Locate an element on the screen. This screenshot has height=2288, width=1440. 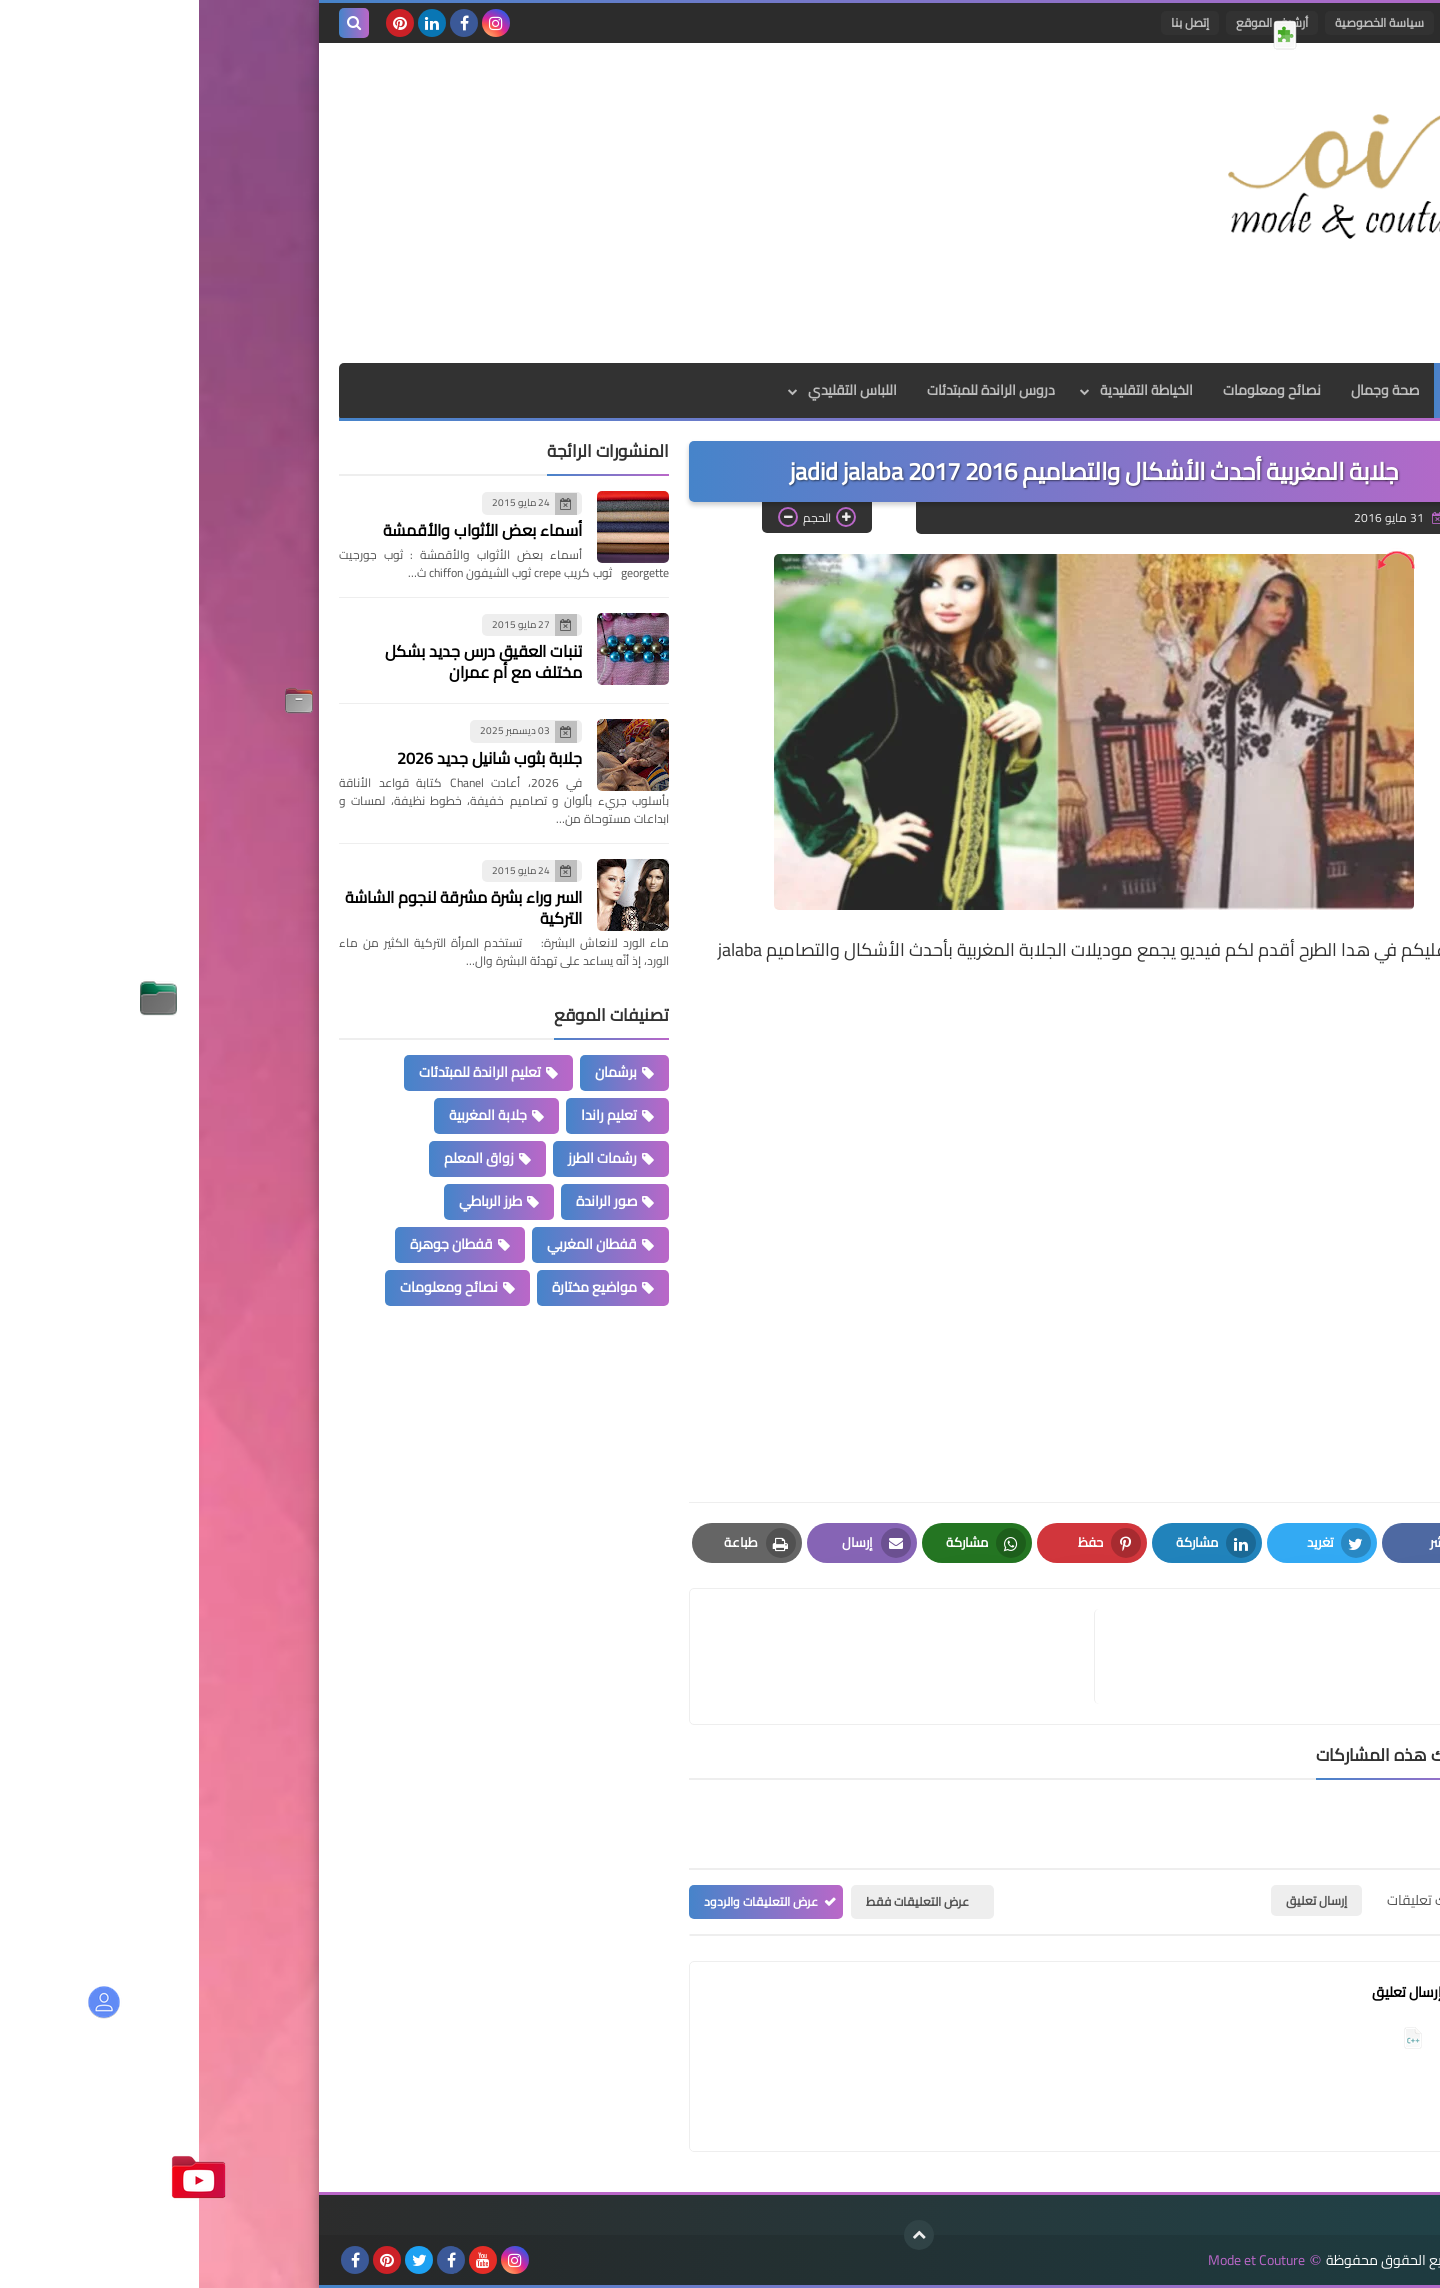
indicates a personal or user-owned item is located at coordinates (104, 2002).